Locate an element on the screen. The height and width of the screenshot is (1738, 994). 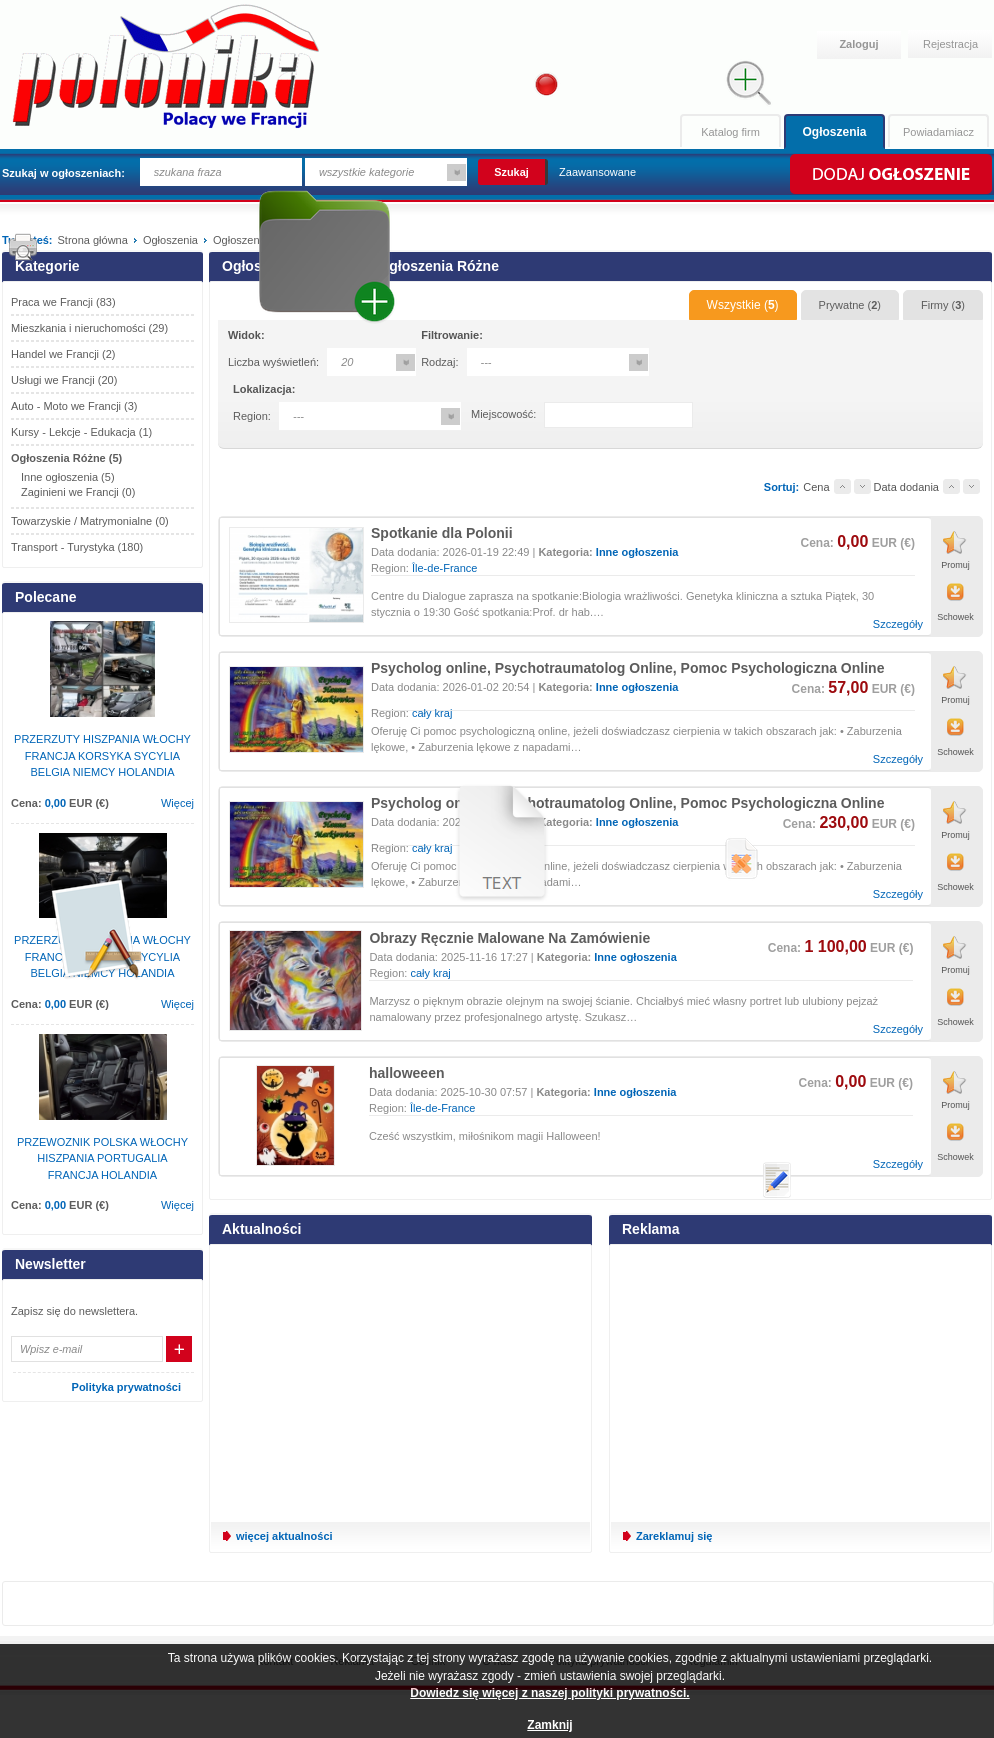
generic file type template icon is located at coordinates (502, 843).